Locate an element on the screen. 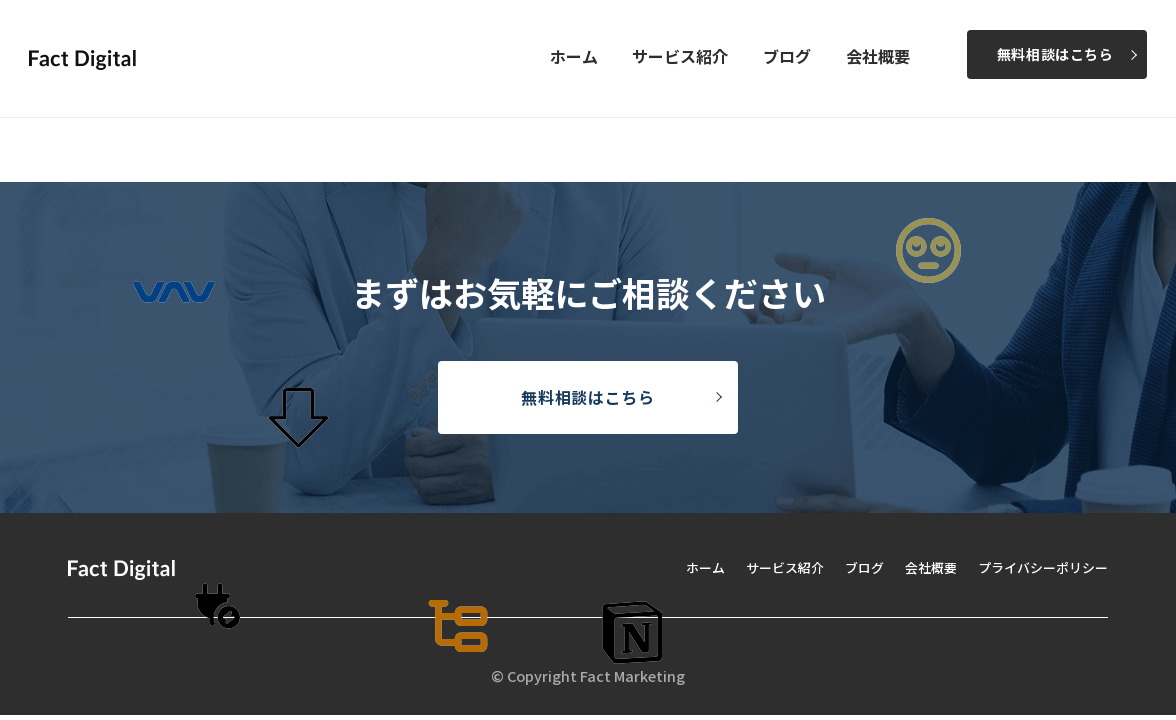  download a file or content is located at coordinates (298, 415).